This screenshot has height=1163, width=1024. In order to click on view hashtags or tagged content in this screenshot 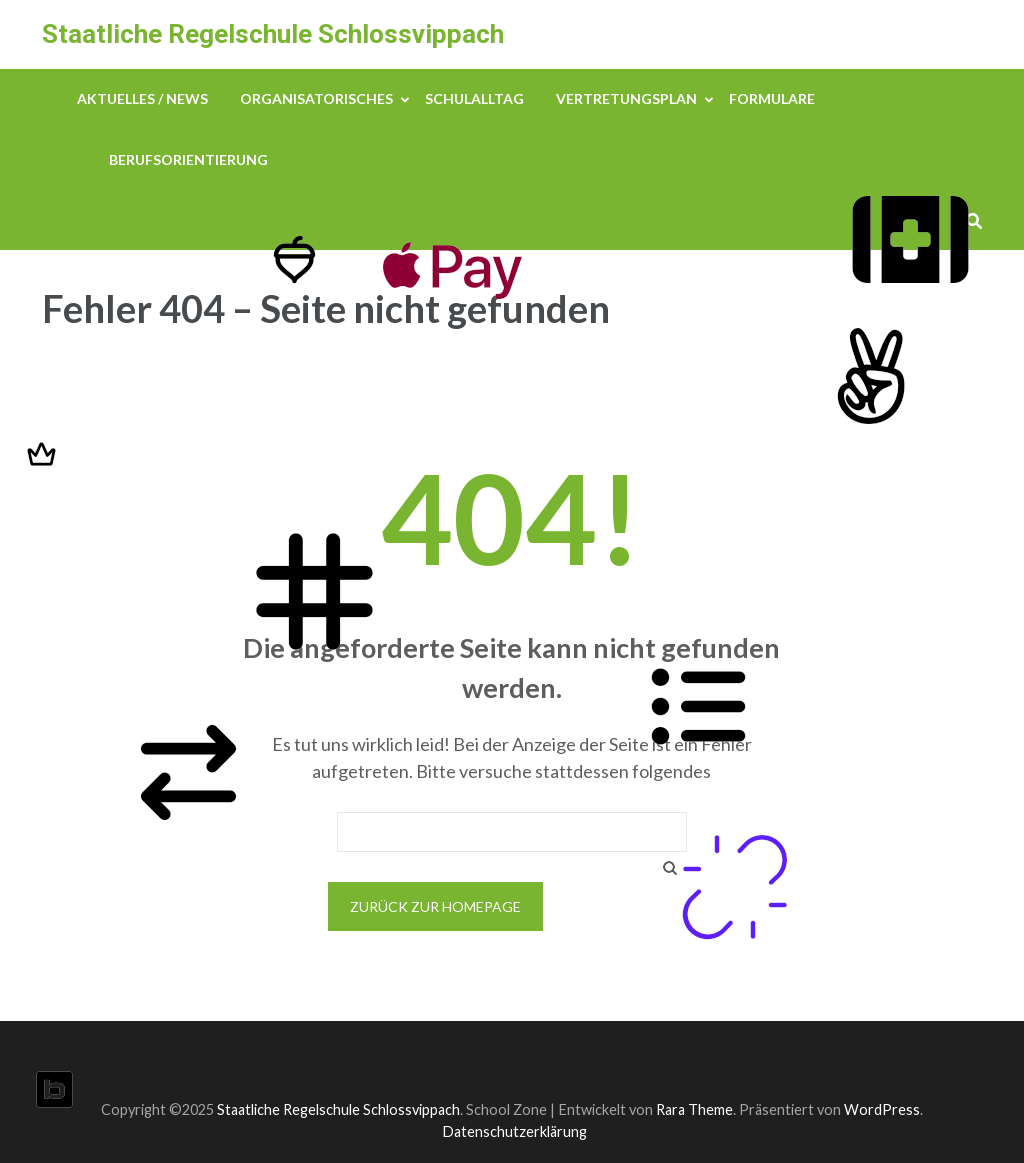, I will do `click(314, 591)`.